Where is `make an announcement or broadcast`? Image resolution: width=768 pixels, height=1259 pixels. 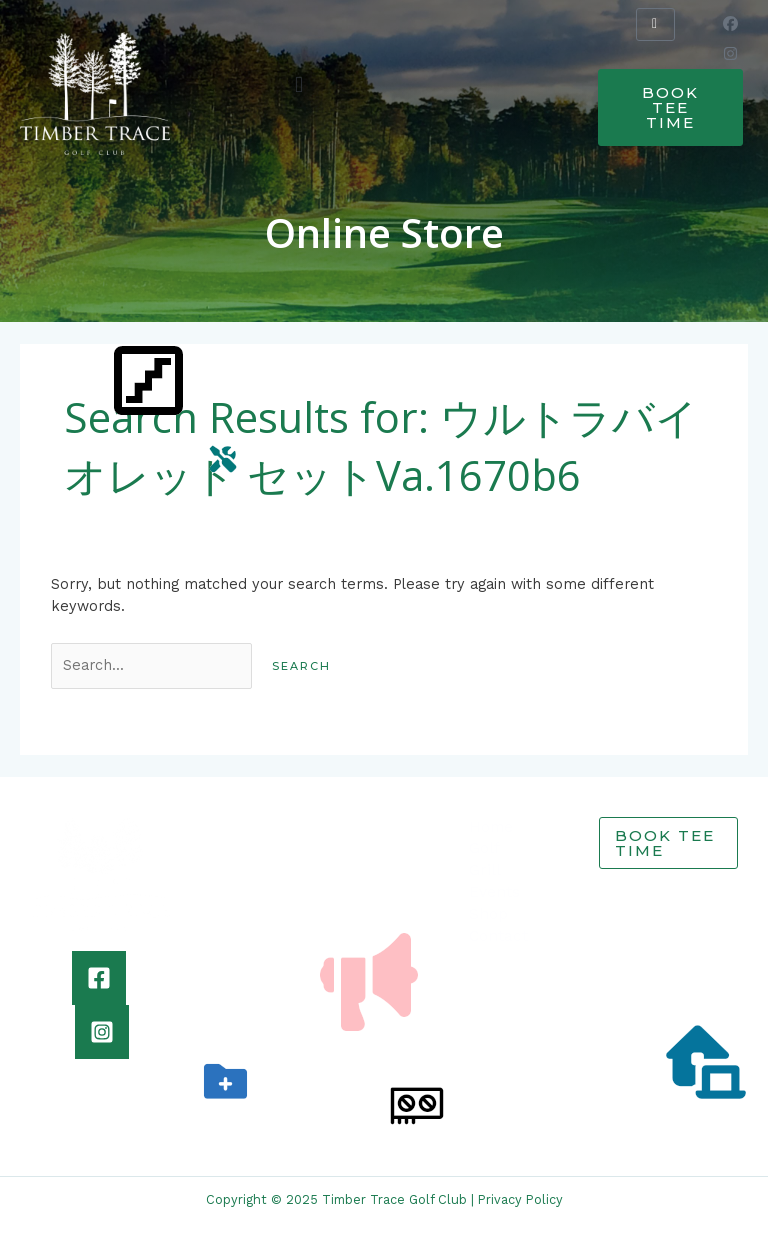 make an announcement or broadcast is located at coordinates (369, 982).